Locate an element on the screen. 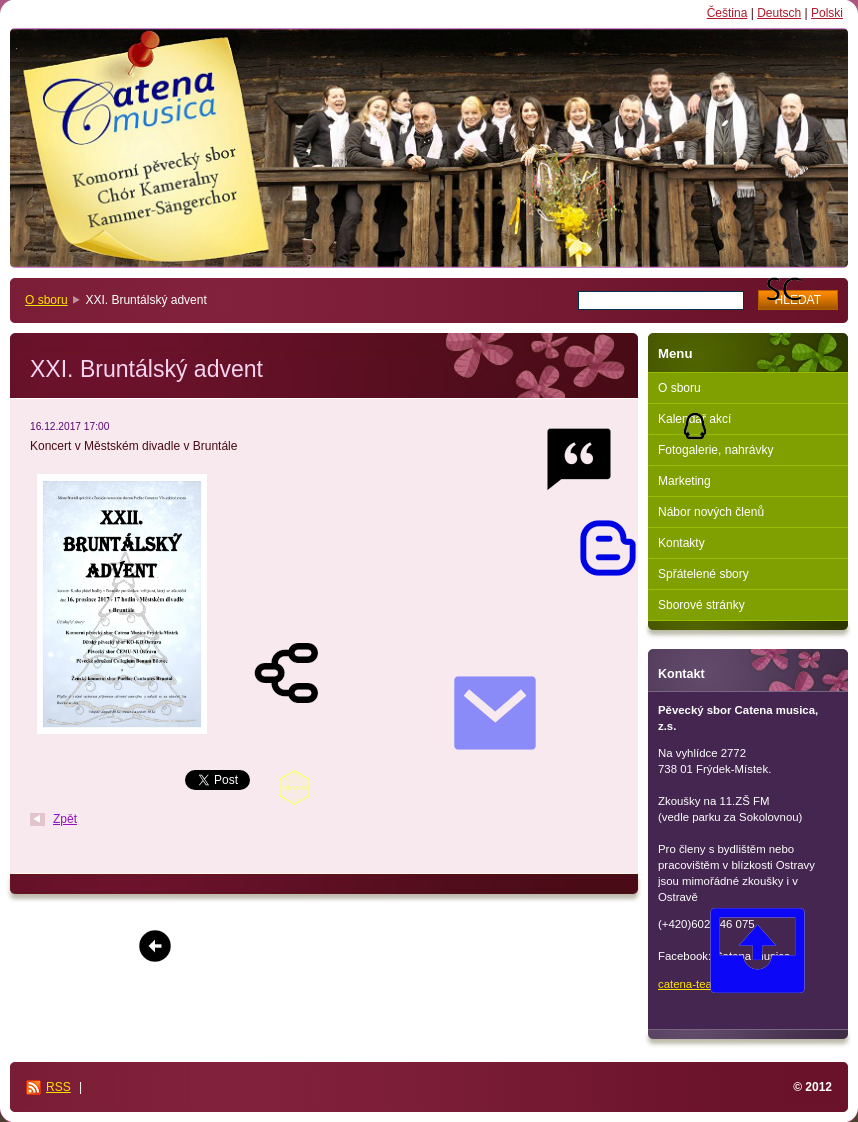  export or upload a file is located at coordinates (757, 950).